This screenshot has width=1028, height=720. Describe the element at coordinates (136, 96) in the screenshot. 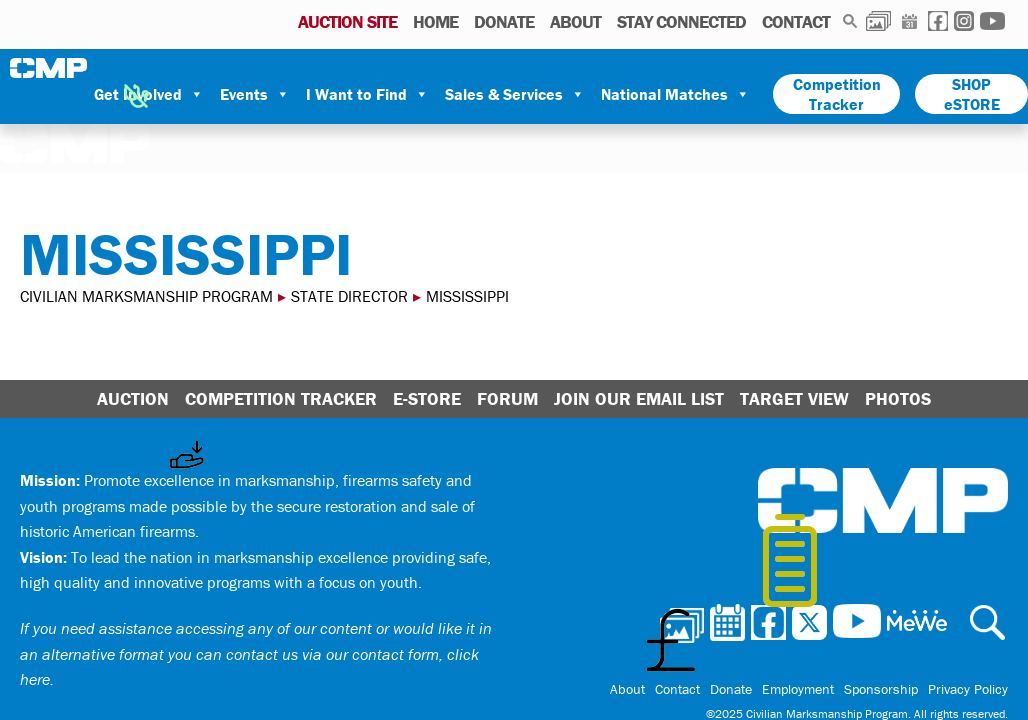

I see `medical services unavailable` at that location.